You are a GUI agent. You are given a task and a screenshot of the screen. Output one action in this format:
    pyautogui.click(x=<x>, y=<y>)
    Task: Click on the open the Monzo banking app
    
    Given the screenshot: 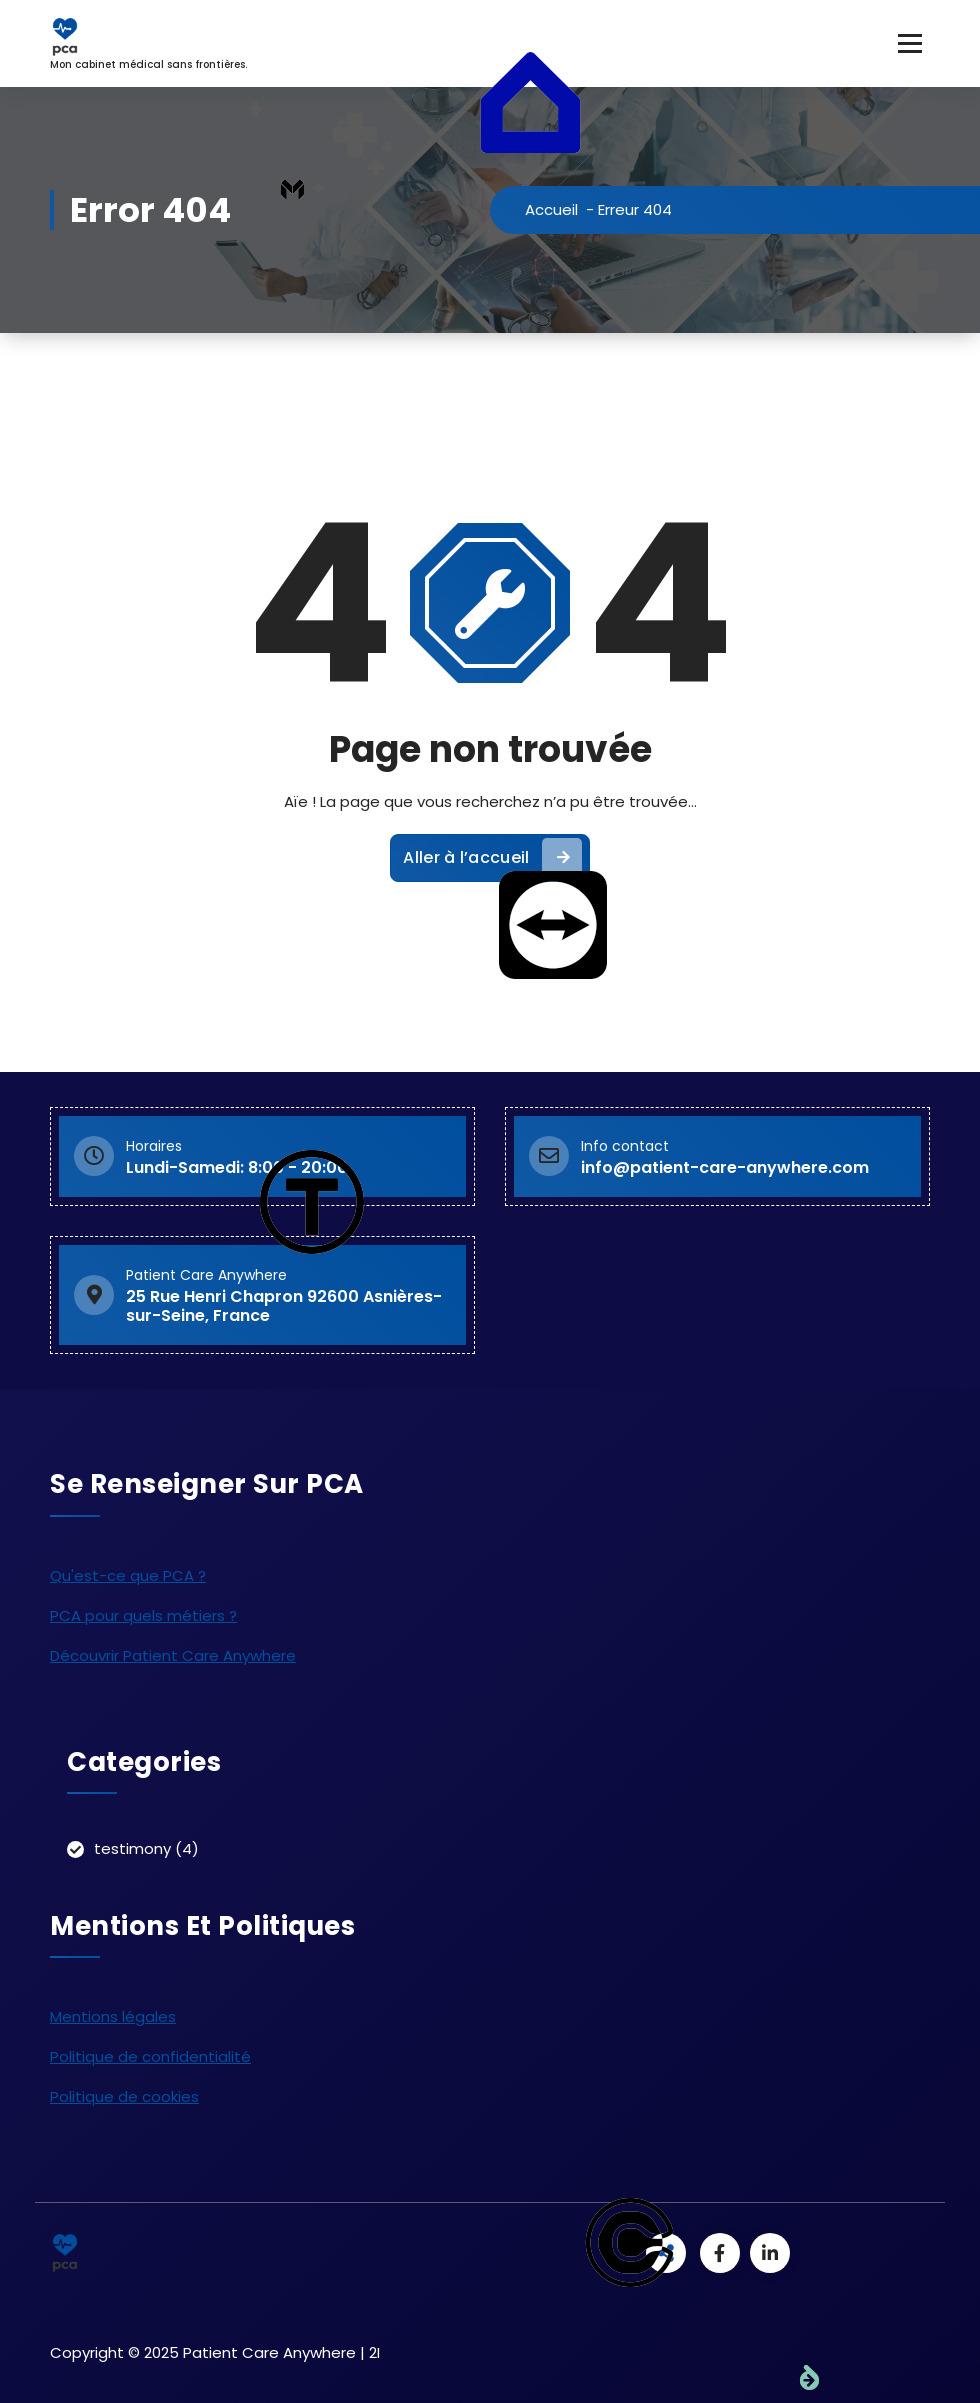 What is the action you would take?
    pyautogui.click(x=292, y=189)
    